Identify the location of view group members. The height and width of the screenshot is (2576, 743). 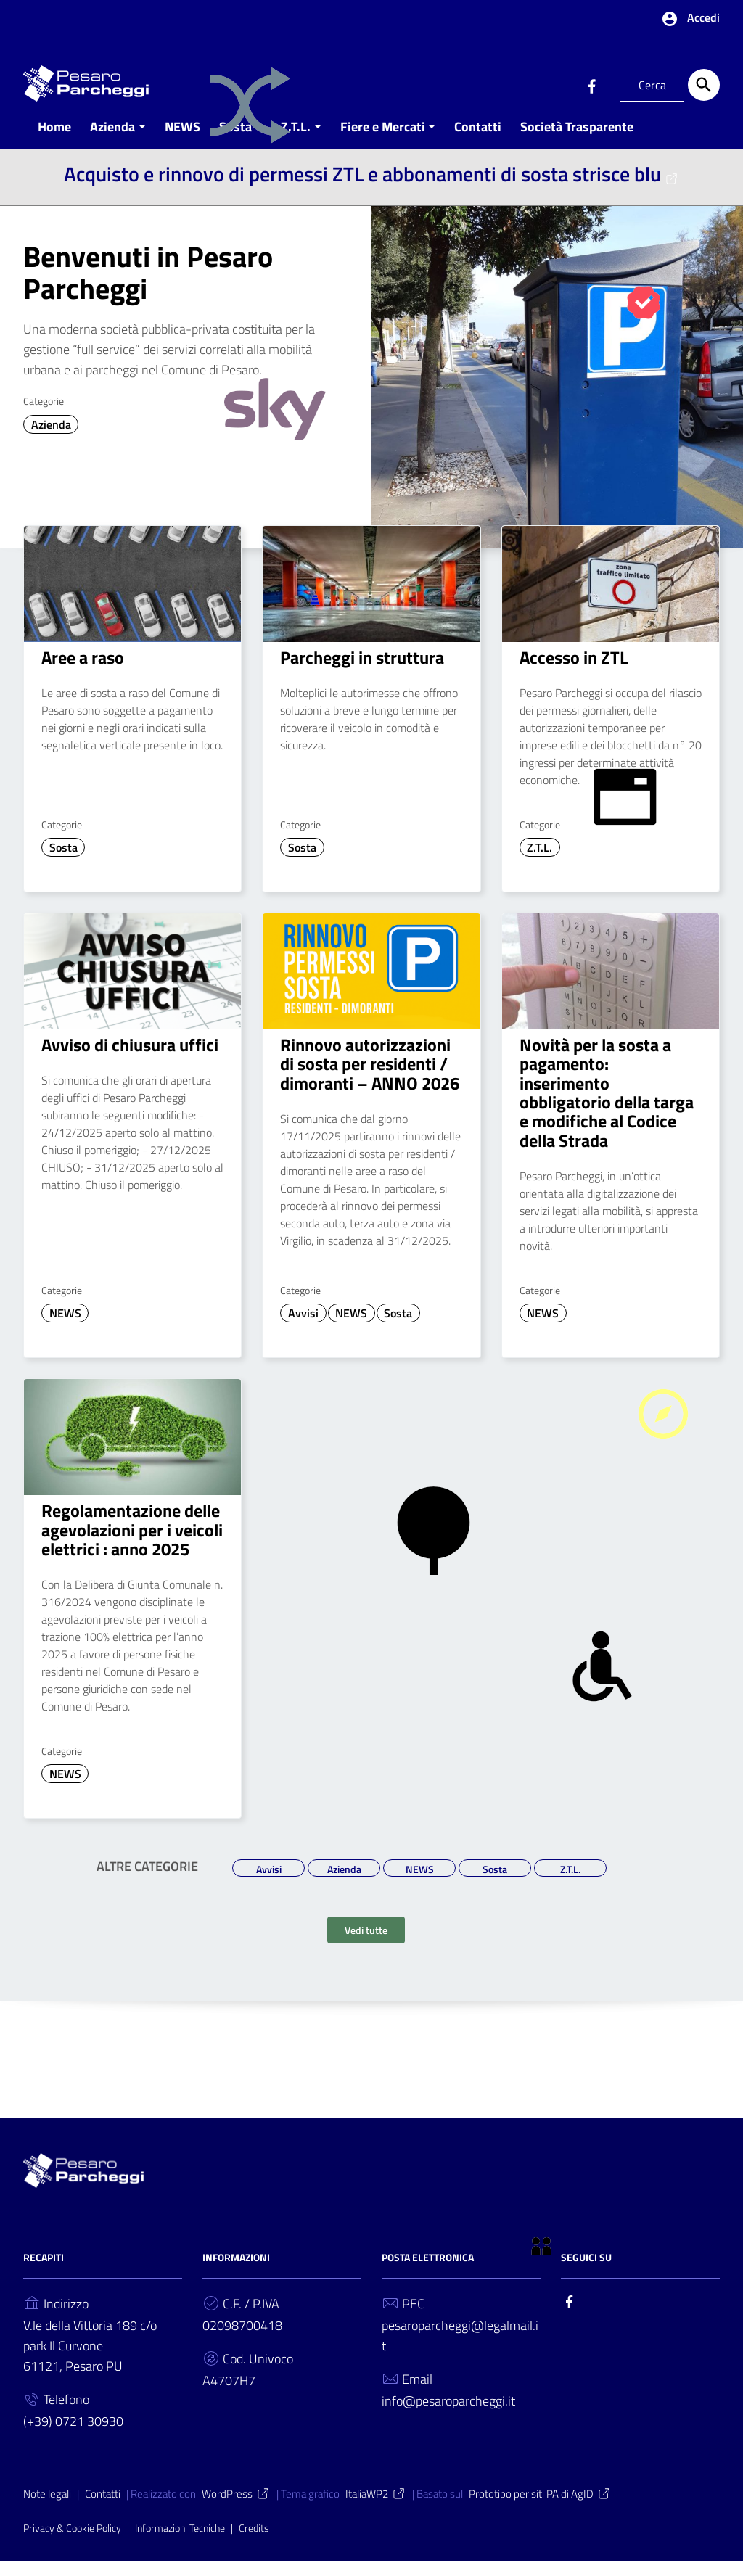
(541, 2246).